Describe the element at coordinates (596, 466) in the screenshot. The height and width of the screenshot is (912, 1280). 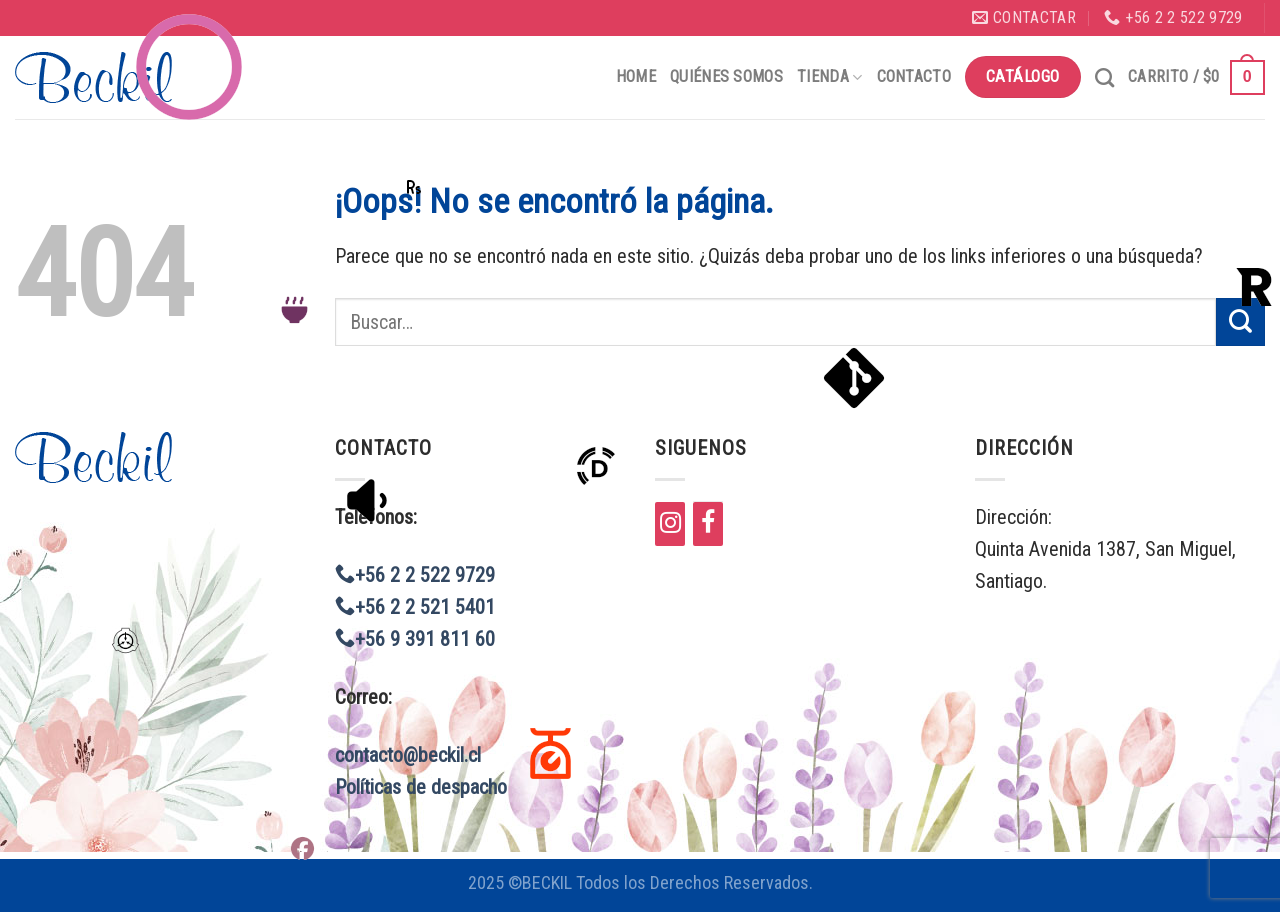
I see `OWASP Dependency-Check logo` at that location.